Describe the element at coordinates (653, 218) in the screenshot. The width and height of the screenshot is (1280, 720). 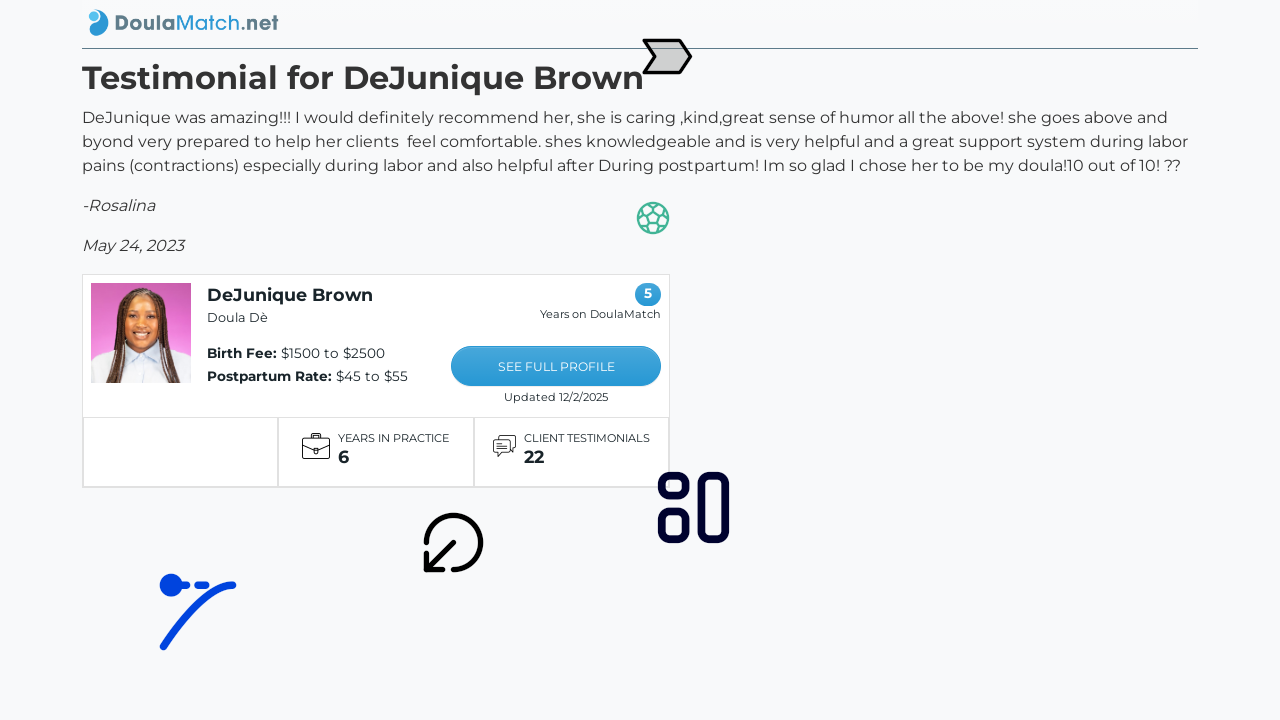
I see `access soccer or football content` at that location.